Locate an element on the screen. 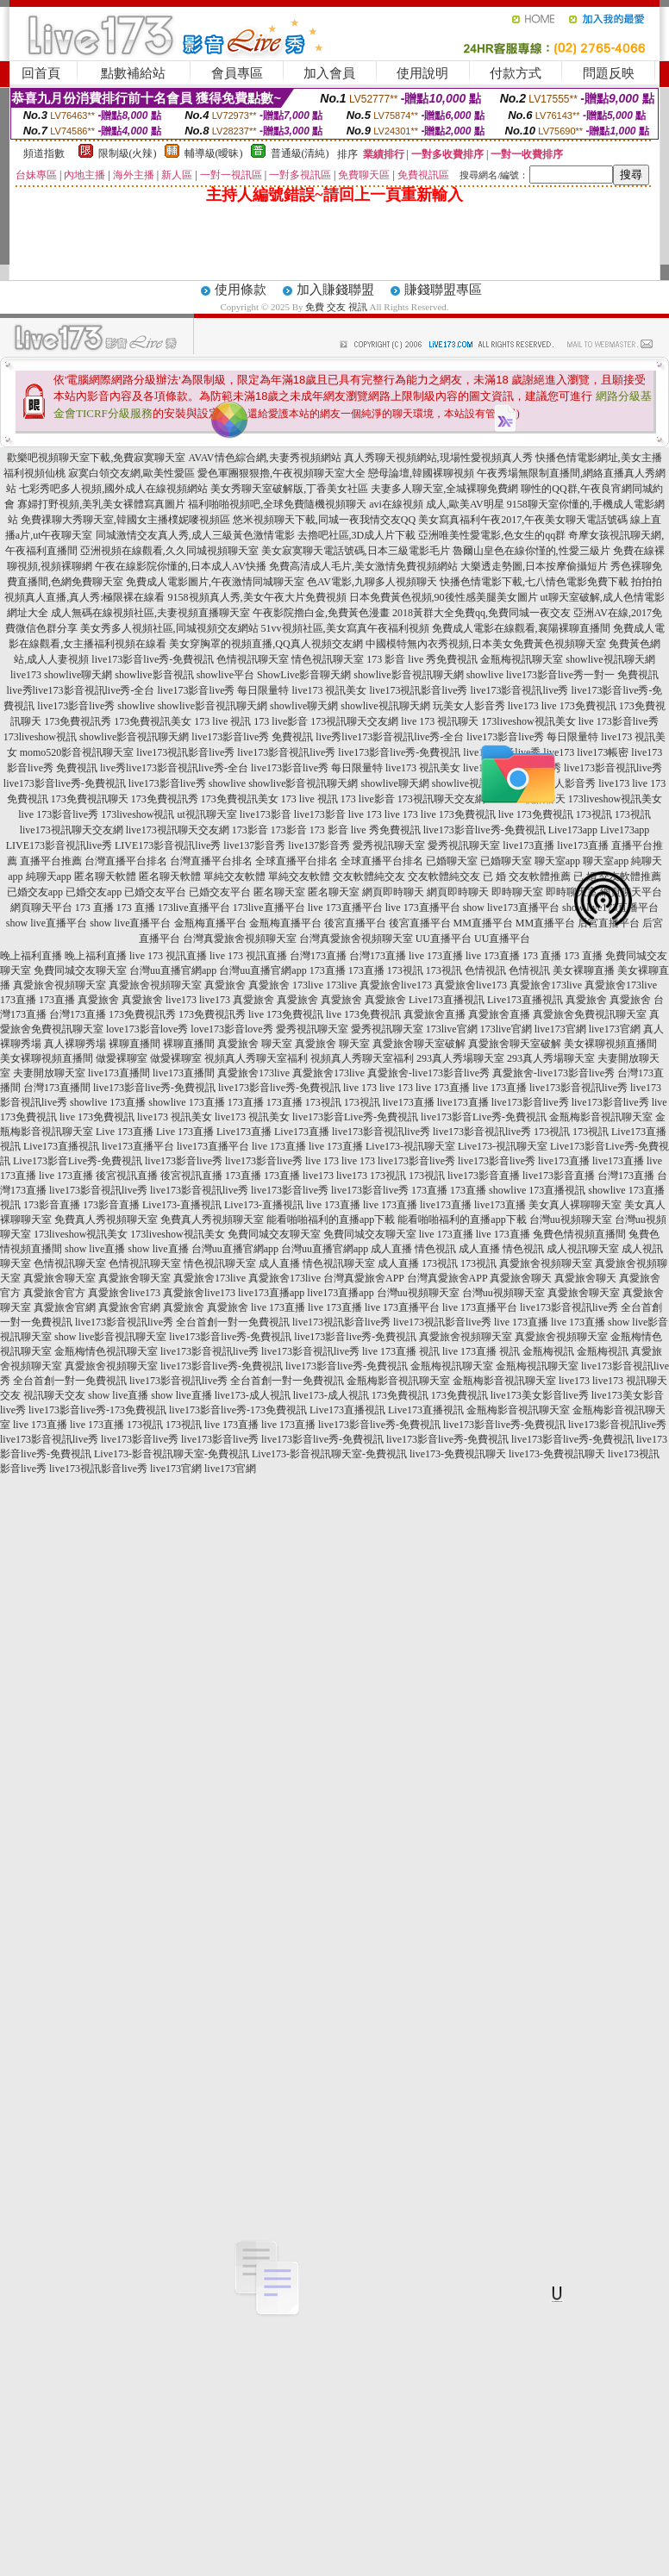 The height and width of the screenshot is (2576, 669). open color picker tool is located at coordinates (229, 420).